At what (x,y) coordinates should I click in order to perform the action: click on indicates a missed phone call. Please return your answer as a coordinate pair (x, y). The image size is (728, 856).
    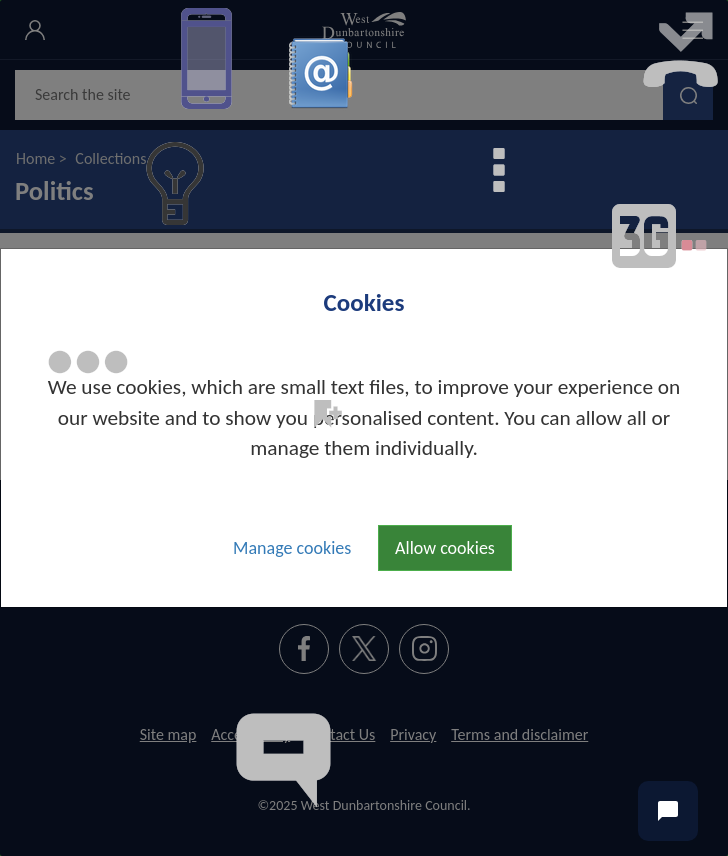
    Looking at the image, I should click on (680, 44).